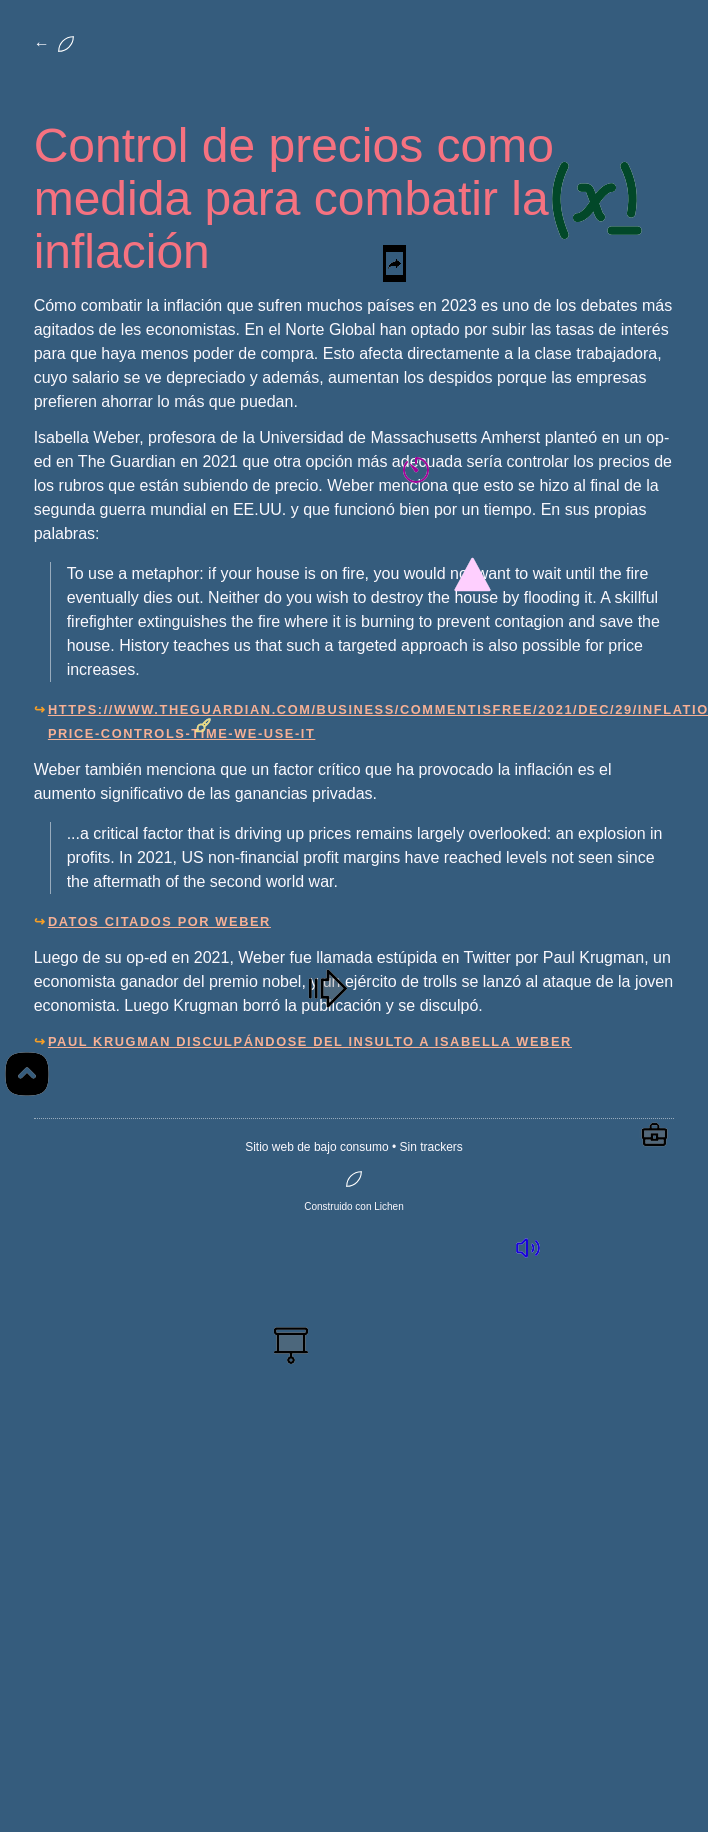 The width and height of the screenshot is (708, 1832). I want to click on access work or business-related features, so click(654, 1134).